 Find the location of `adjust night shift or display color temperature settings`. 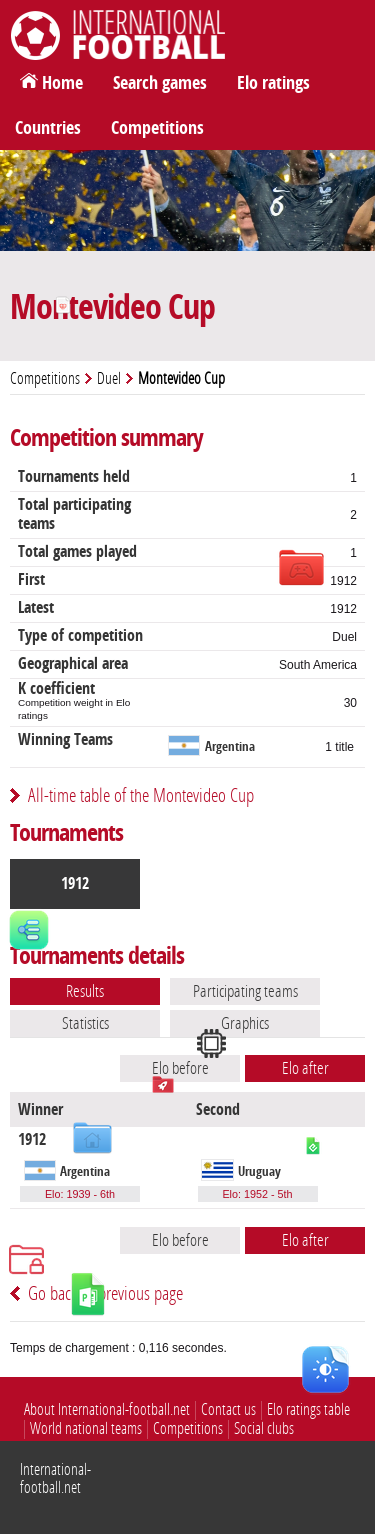

adjust night shift or display color temperature settings is located at coordinates (325, 1369).